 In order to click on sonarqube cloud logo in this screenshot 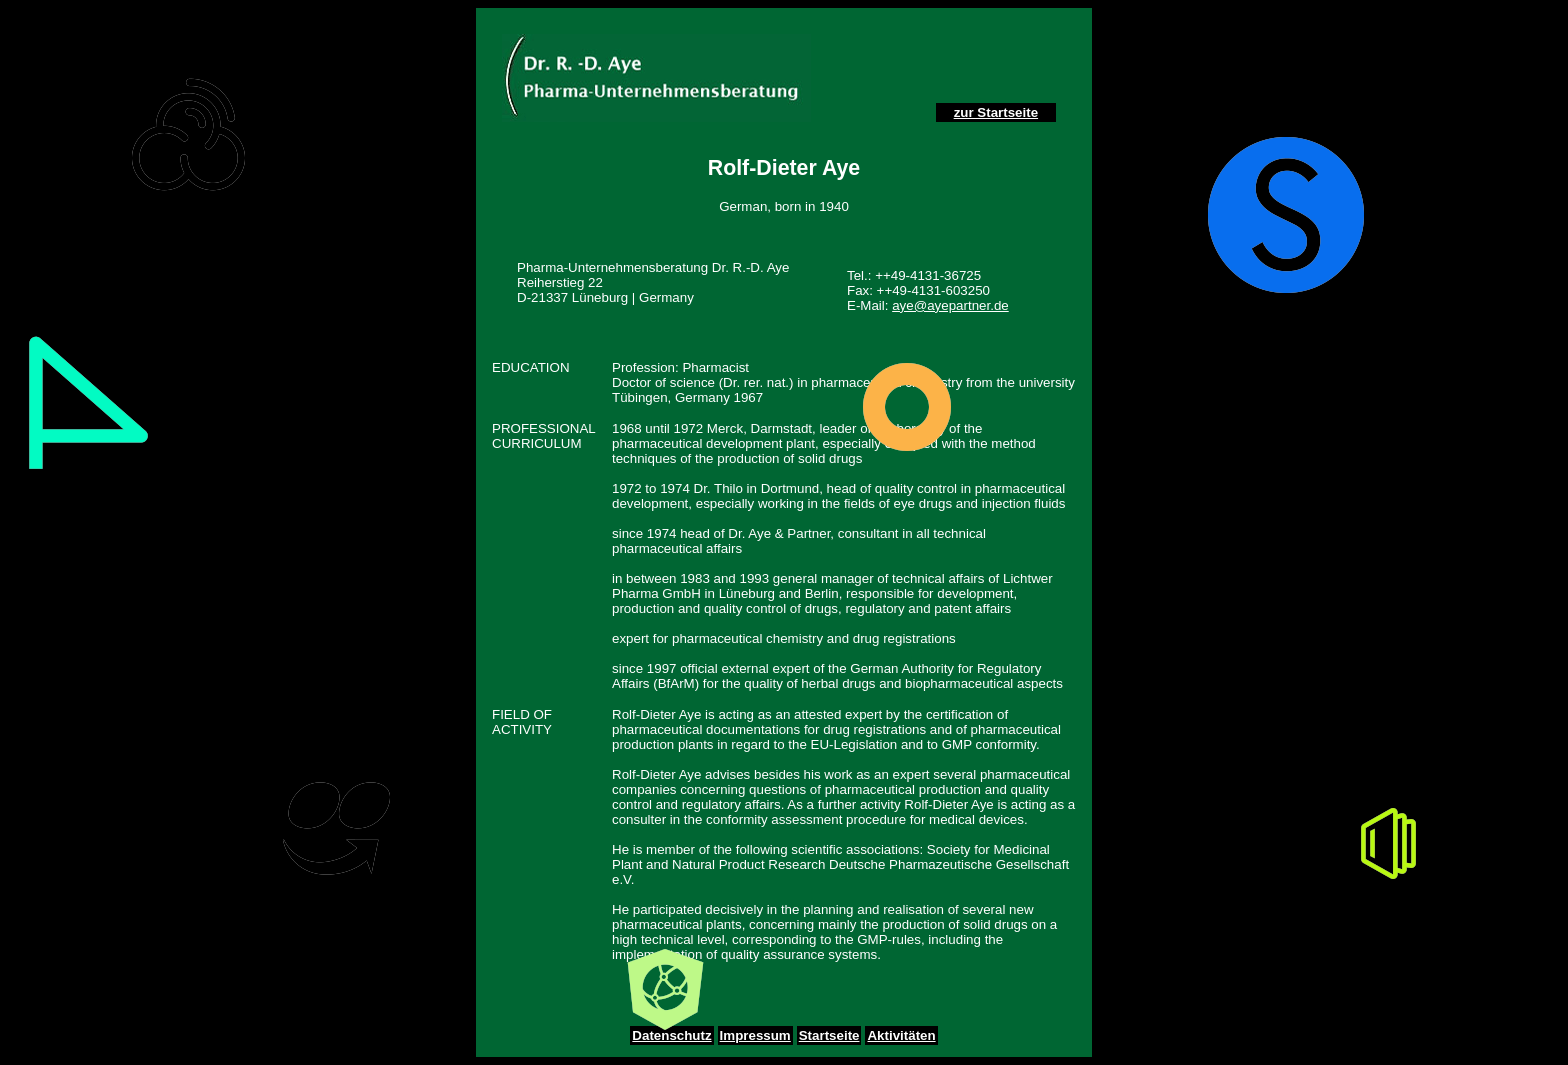, I will do `click(188, 134)`.